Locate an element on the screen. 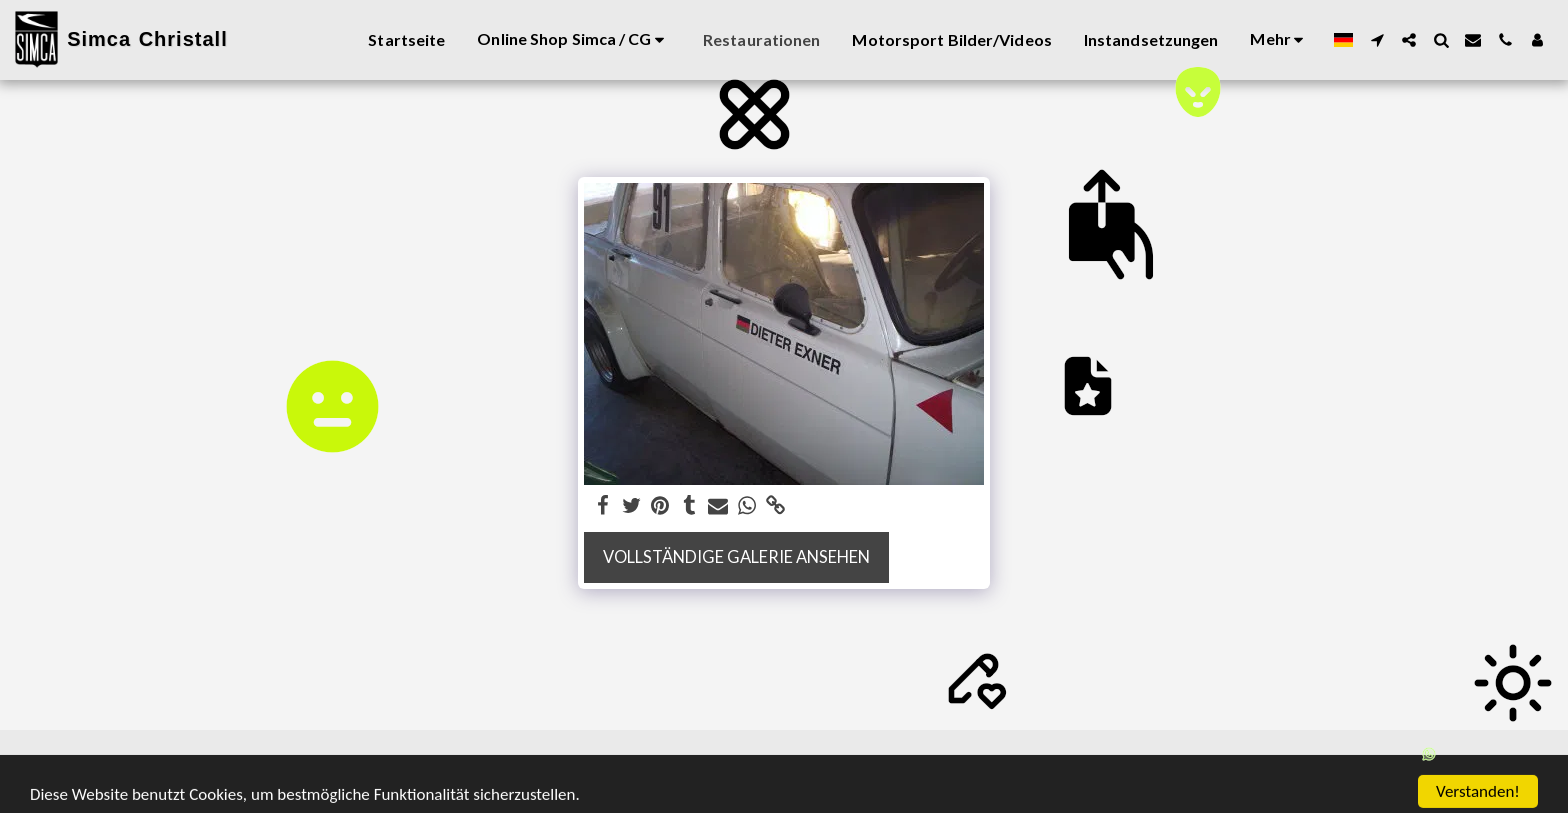 This screenshot has width=1568, height=813. open WhatsApp messaging app is located at coordinates (1429, 754).